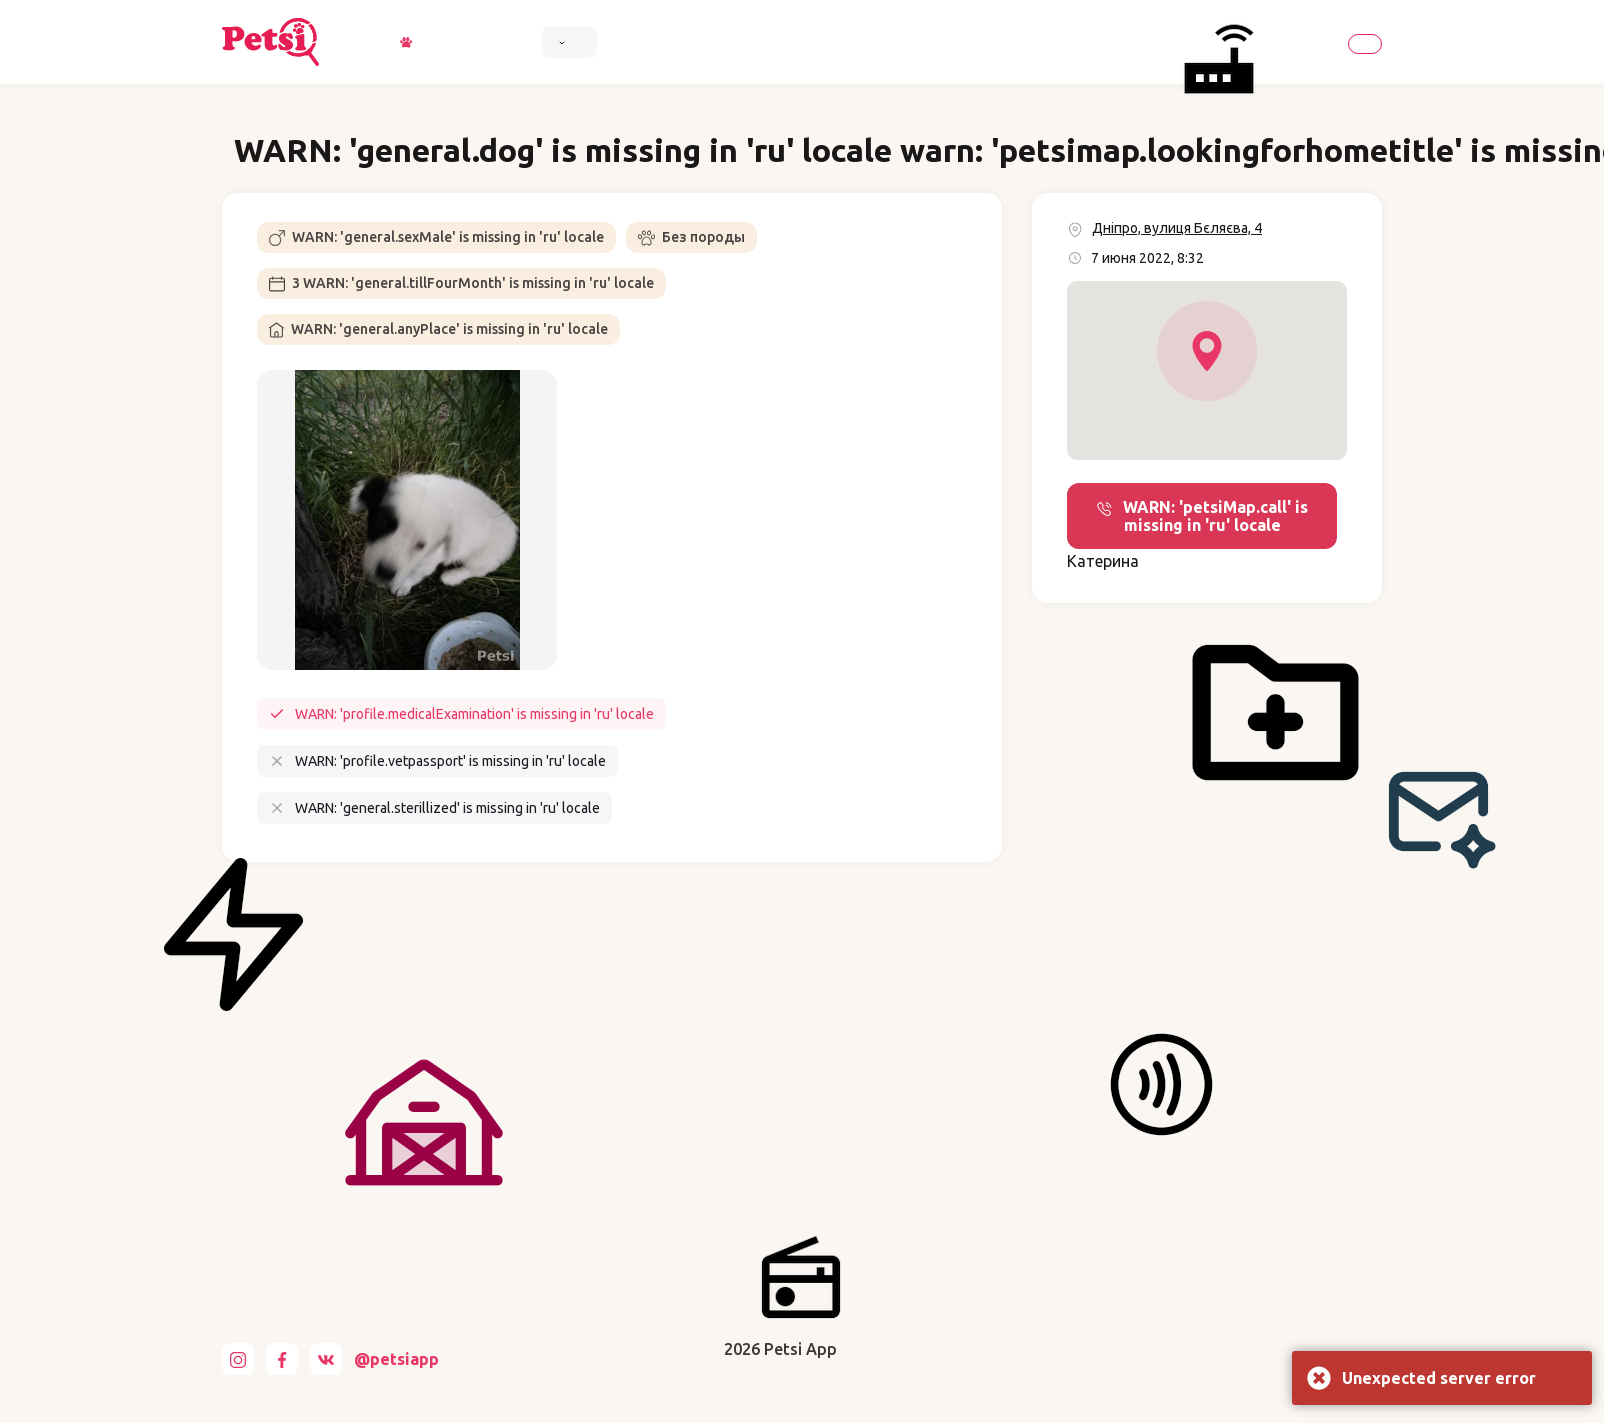 The width and height of the screenshot is (1604, 1423). I want to click on indicates quick actions or instant features, so click(233, 934).